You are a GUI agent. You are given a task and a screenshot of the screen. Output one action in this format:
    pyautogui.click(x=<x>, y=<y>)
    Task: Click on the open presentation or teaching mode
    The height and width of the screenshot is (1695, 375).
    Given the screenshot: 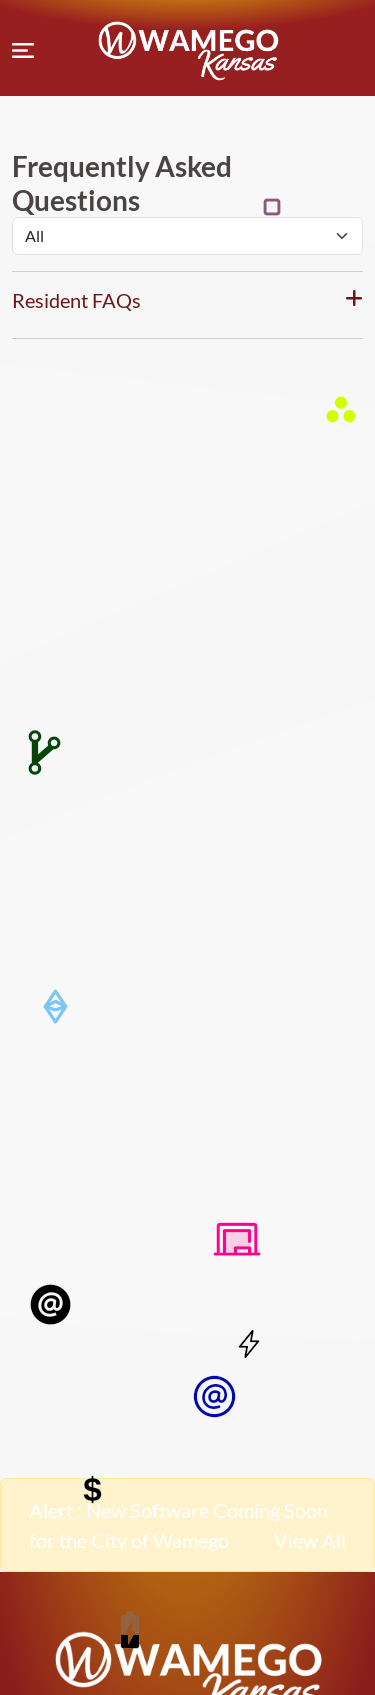 What is the action you would take?
    pyautogui.click(x=237, y=1240)
    